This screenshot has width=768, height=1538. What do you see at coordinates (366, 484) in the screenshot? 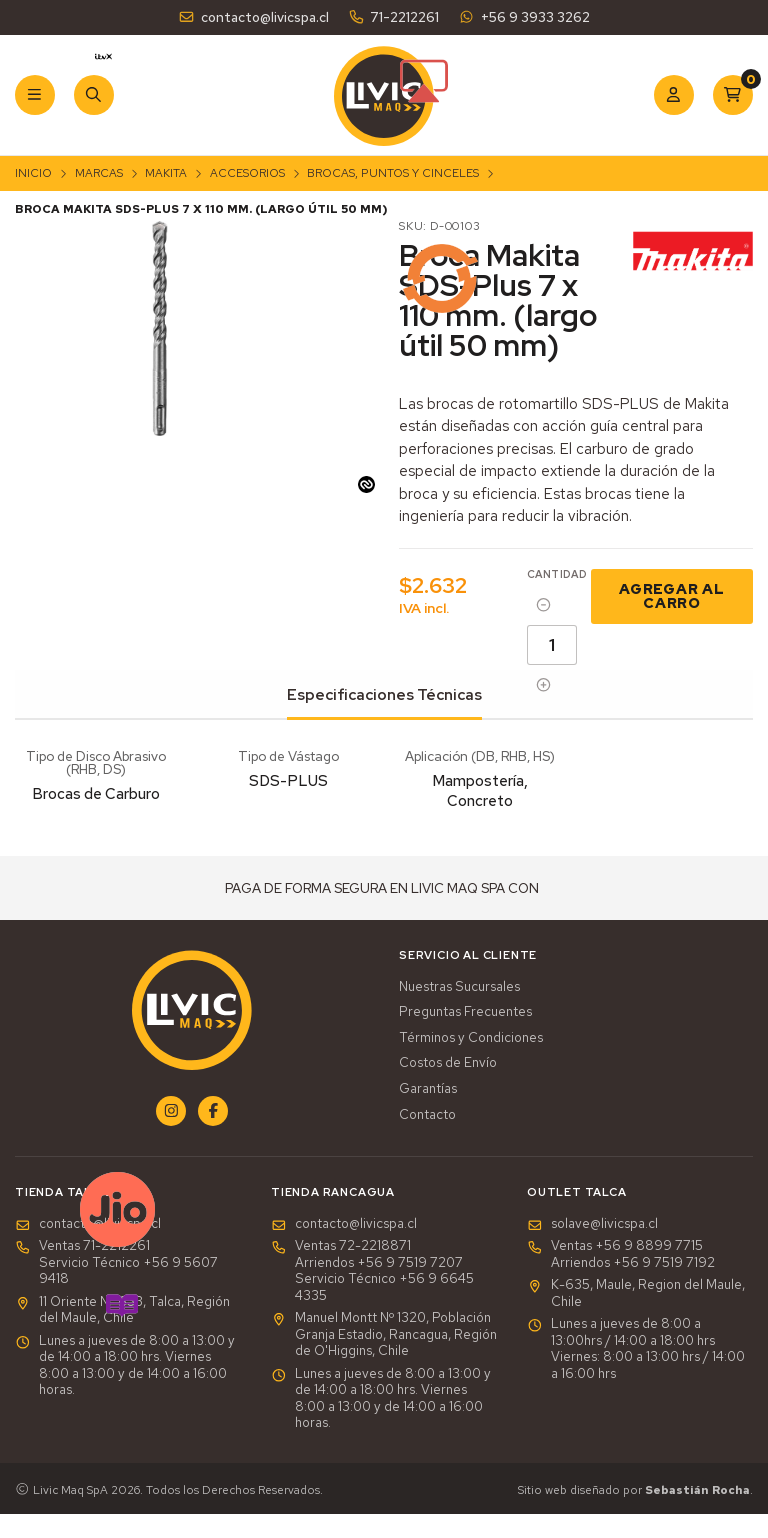
I see `open authy authenticator app` at bounding box center [366, 484].